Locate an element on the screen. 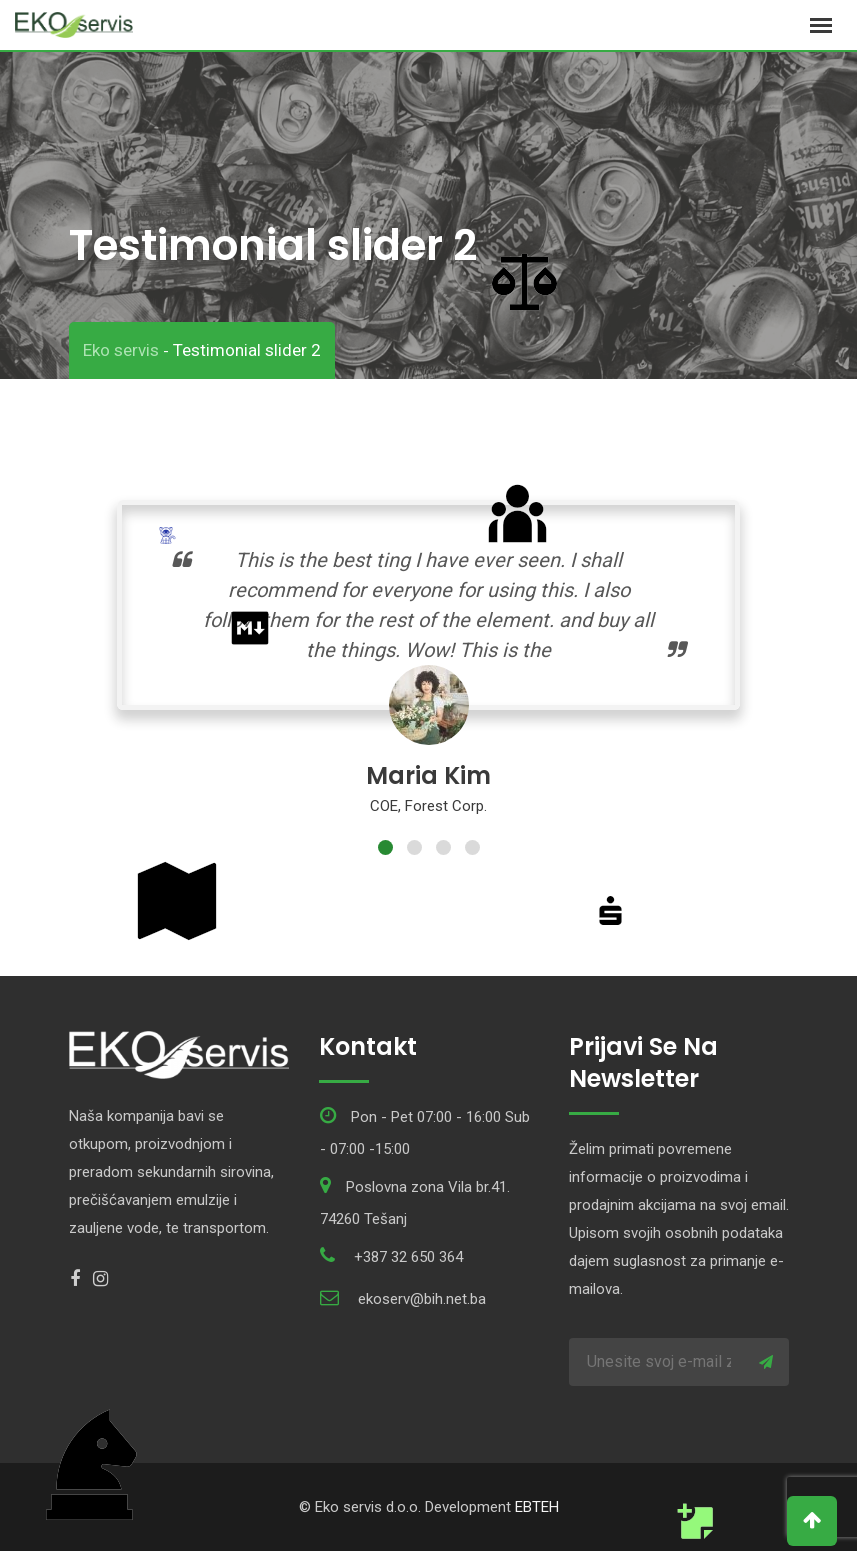  view team members is located at coordinates (517, 513).